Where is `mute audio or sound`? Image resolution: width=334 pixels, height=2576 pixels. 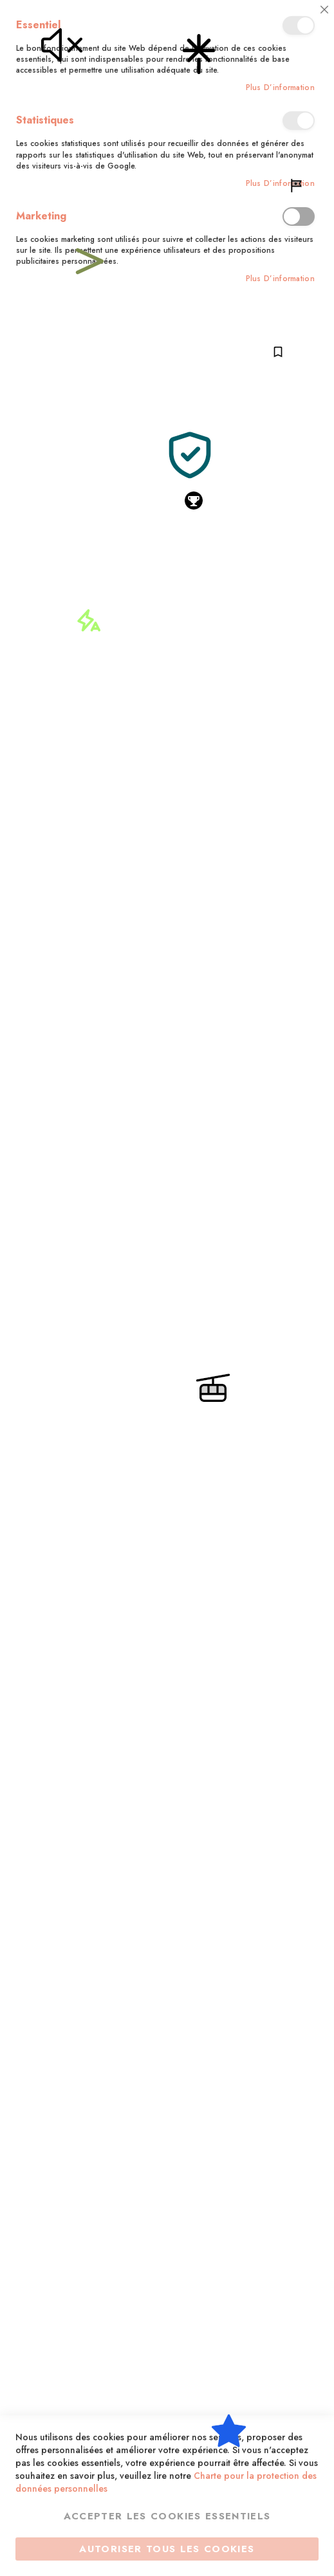
mute audio or sound is located at coordinates (62, 45).